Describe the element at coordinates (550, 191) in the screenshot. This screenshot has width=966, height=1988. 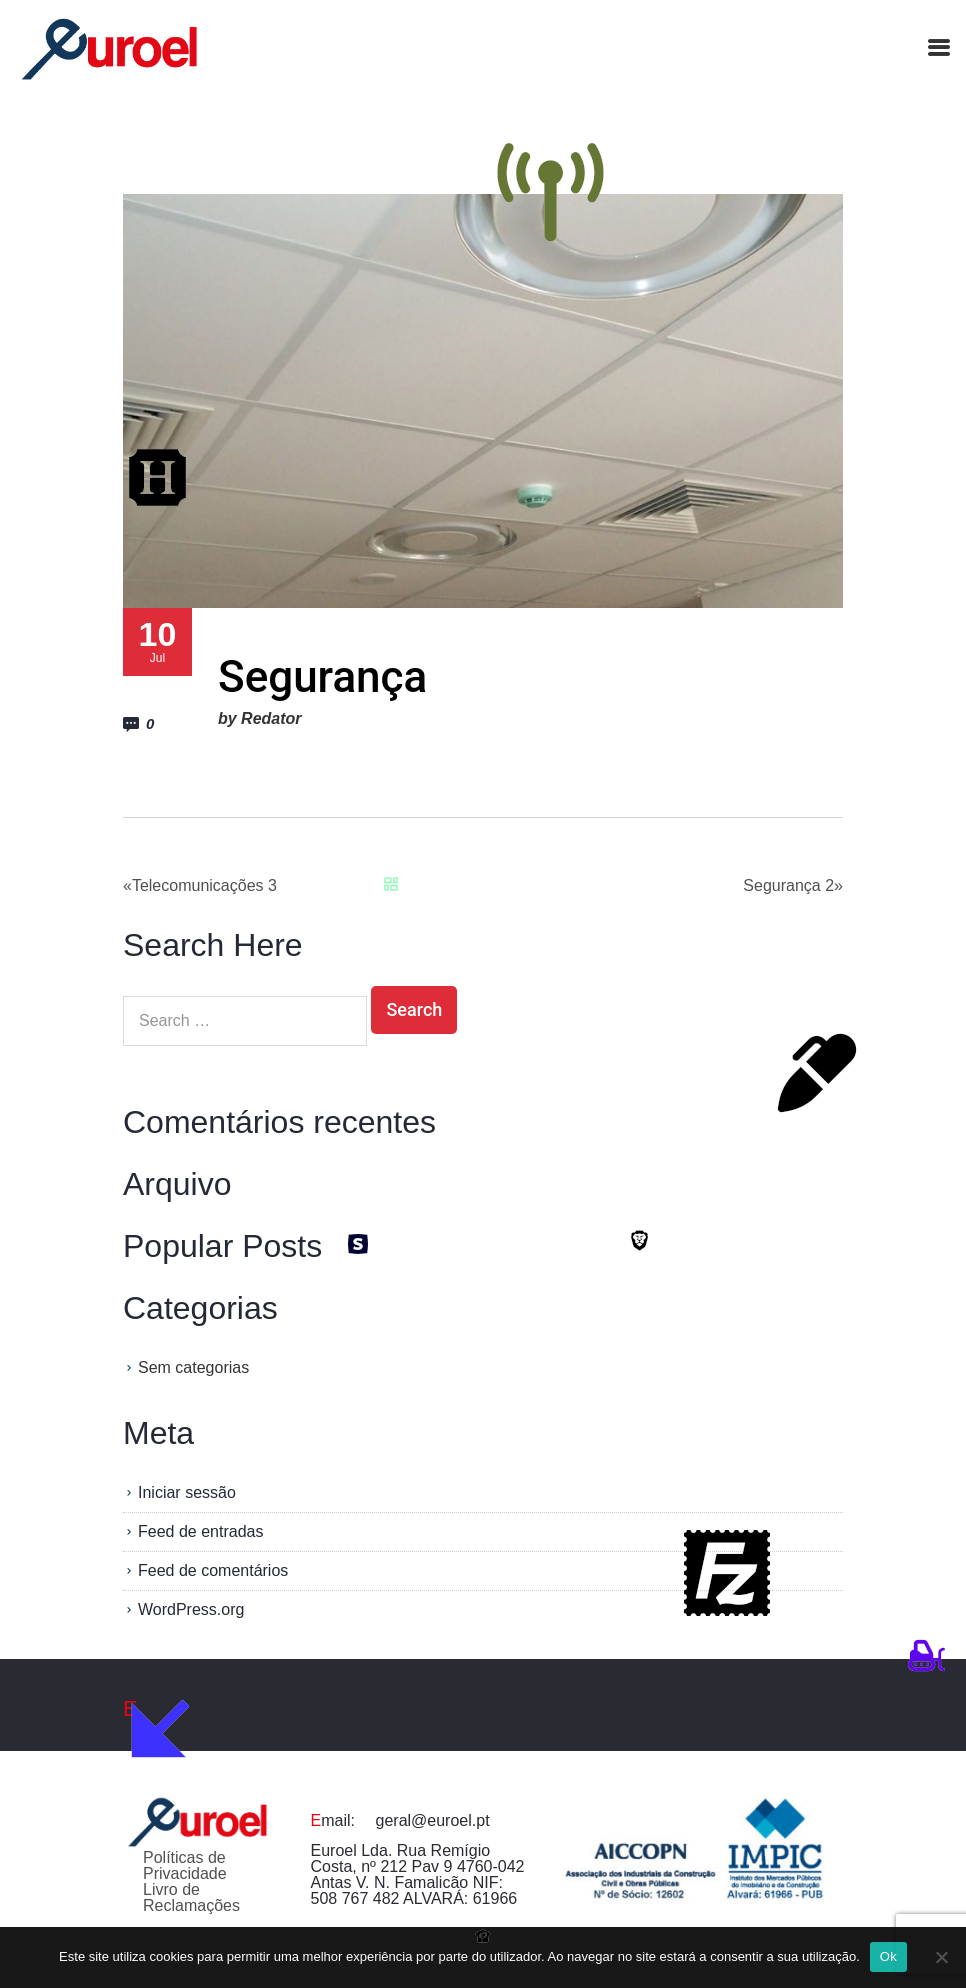
I see `broadcast or transmit a signal` at that location.